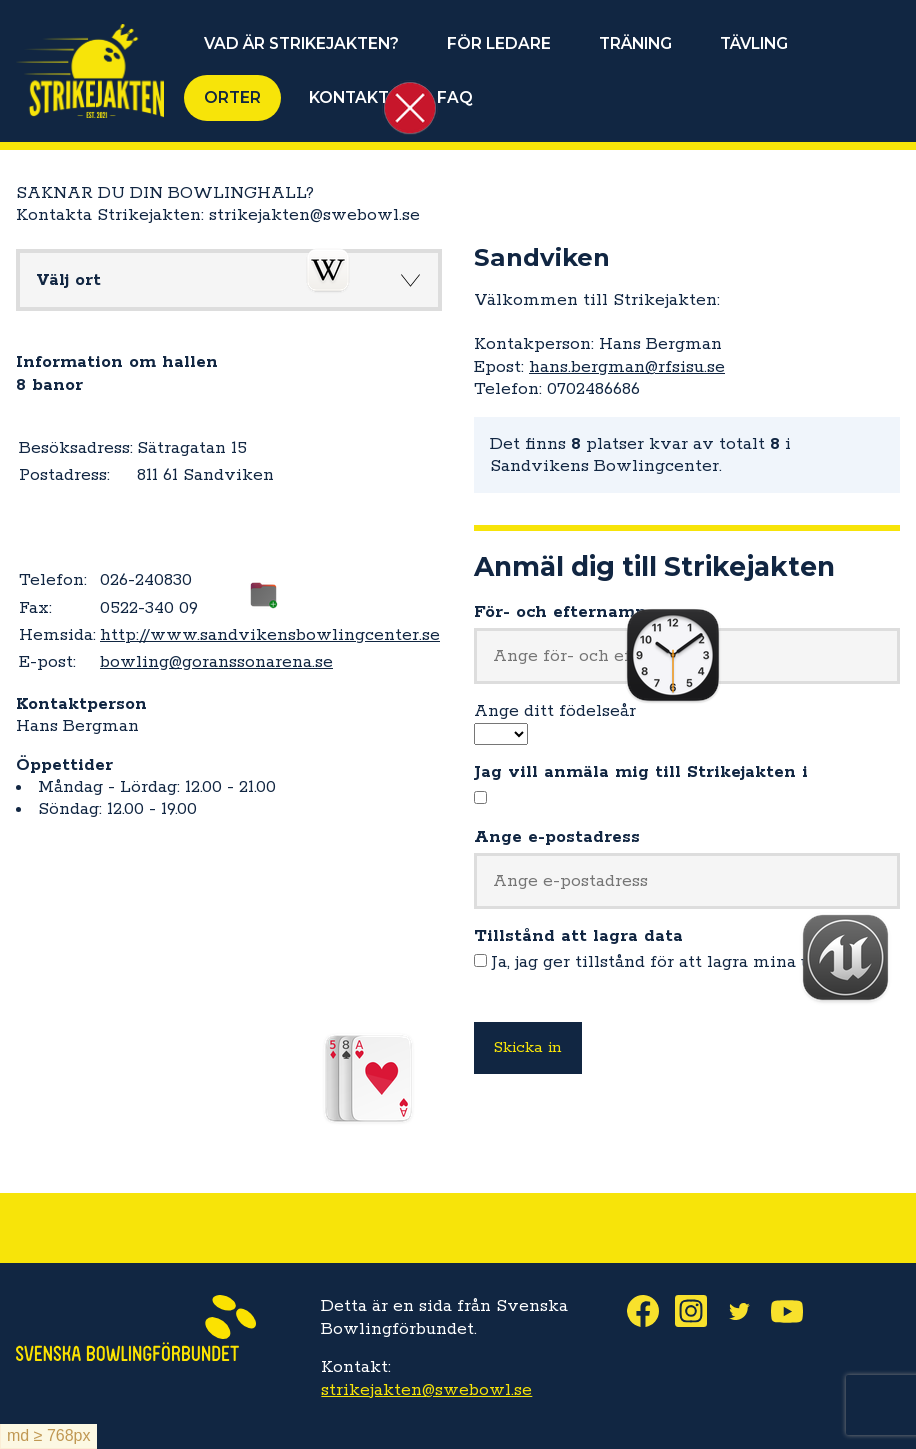 The width and height of the screenshot is (916, 1449). What do you see at coordinates (845, 957) in the screenshot?
I see `open unreal editor application` at bounding box center [845, 957].